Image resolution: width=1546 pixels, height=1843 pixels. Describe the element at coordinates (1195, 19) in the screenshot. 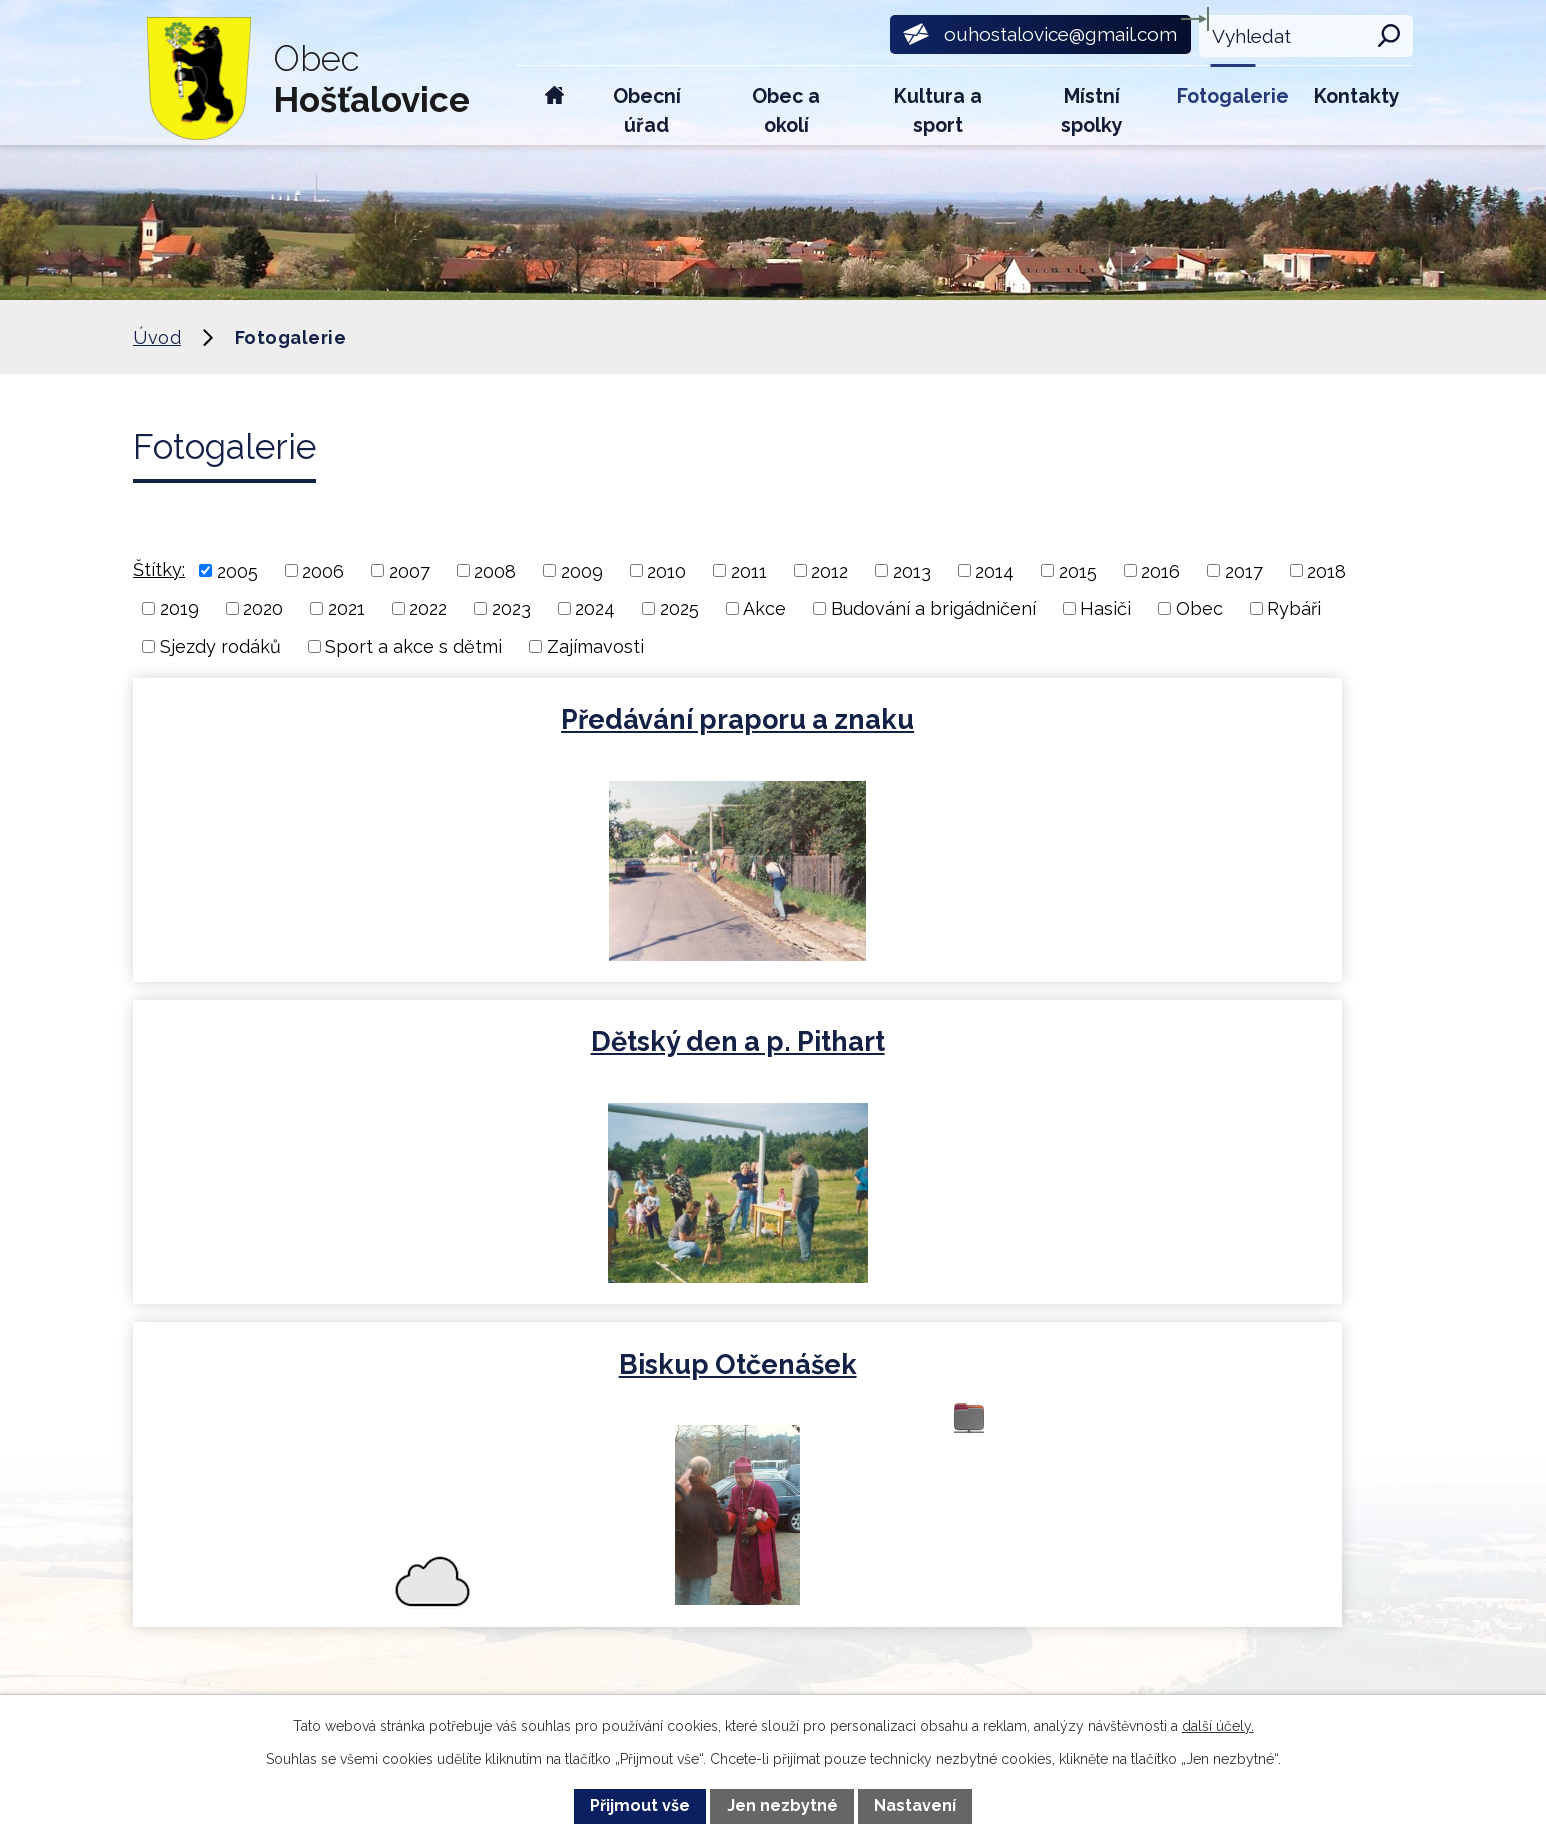

I see `jump to the last item in a list` at that location.